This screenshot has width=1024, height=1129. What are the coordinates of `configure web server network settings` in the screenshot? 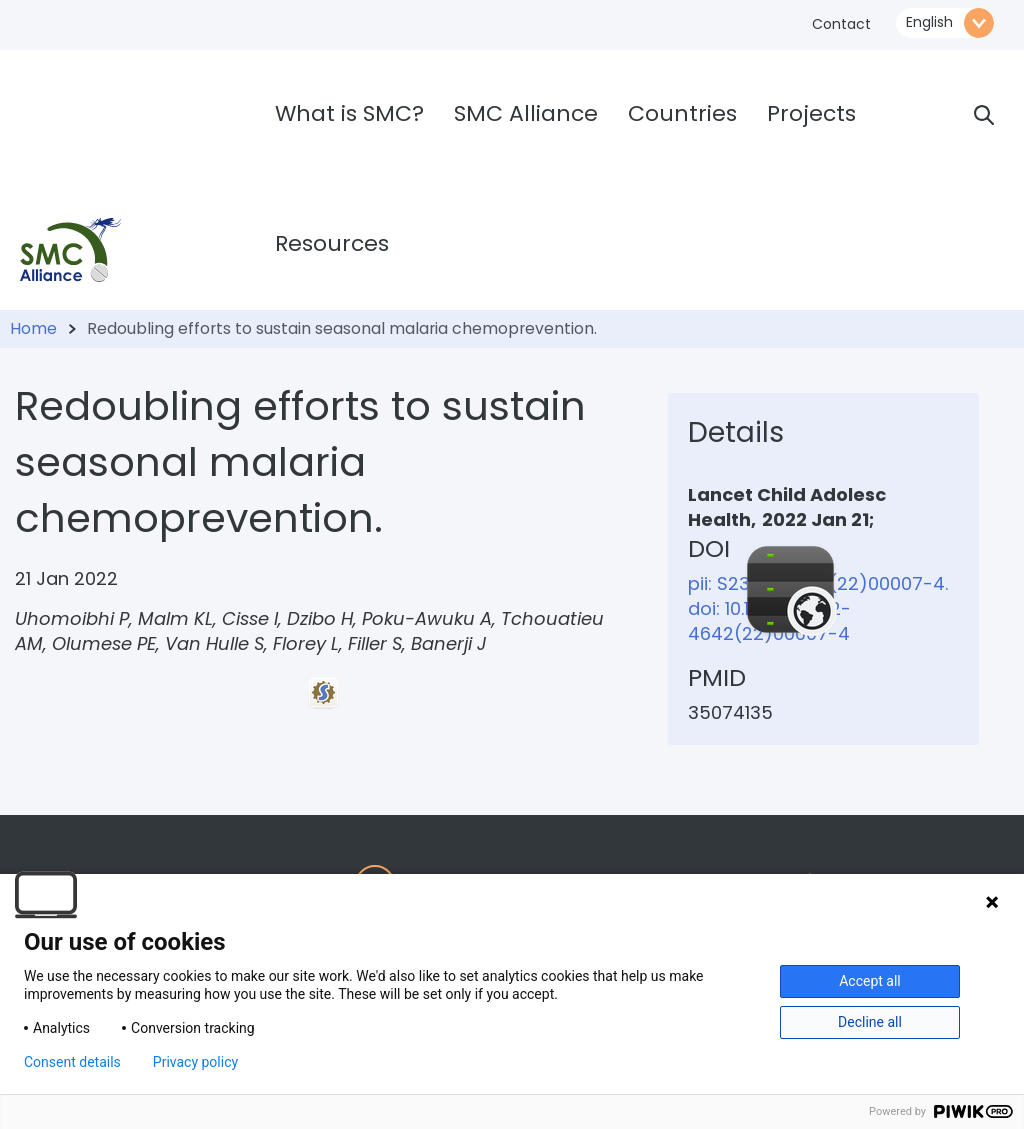 It's located at (790, 589).